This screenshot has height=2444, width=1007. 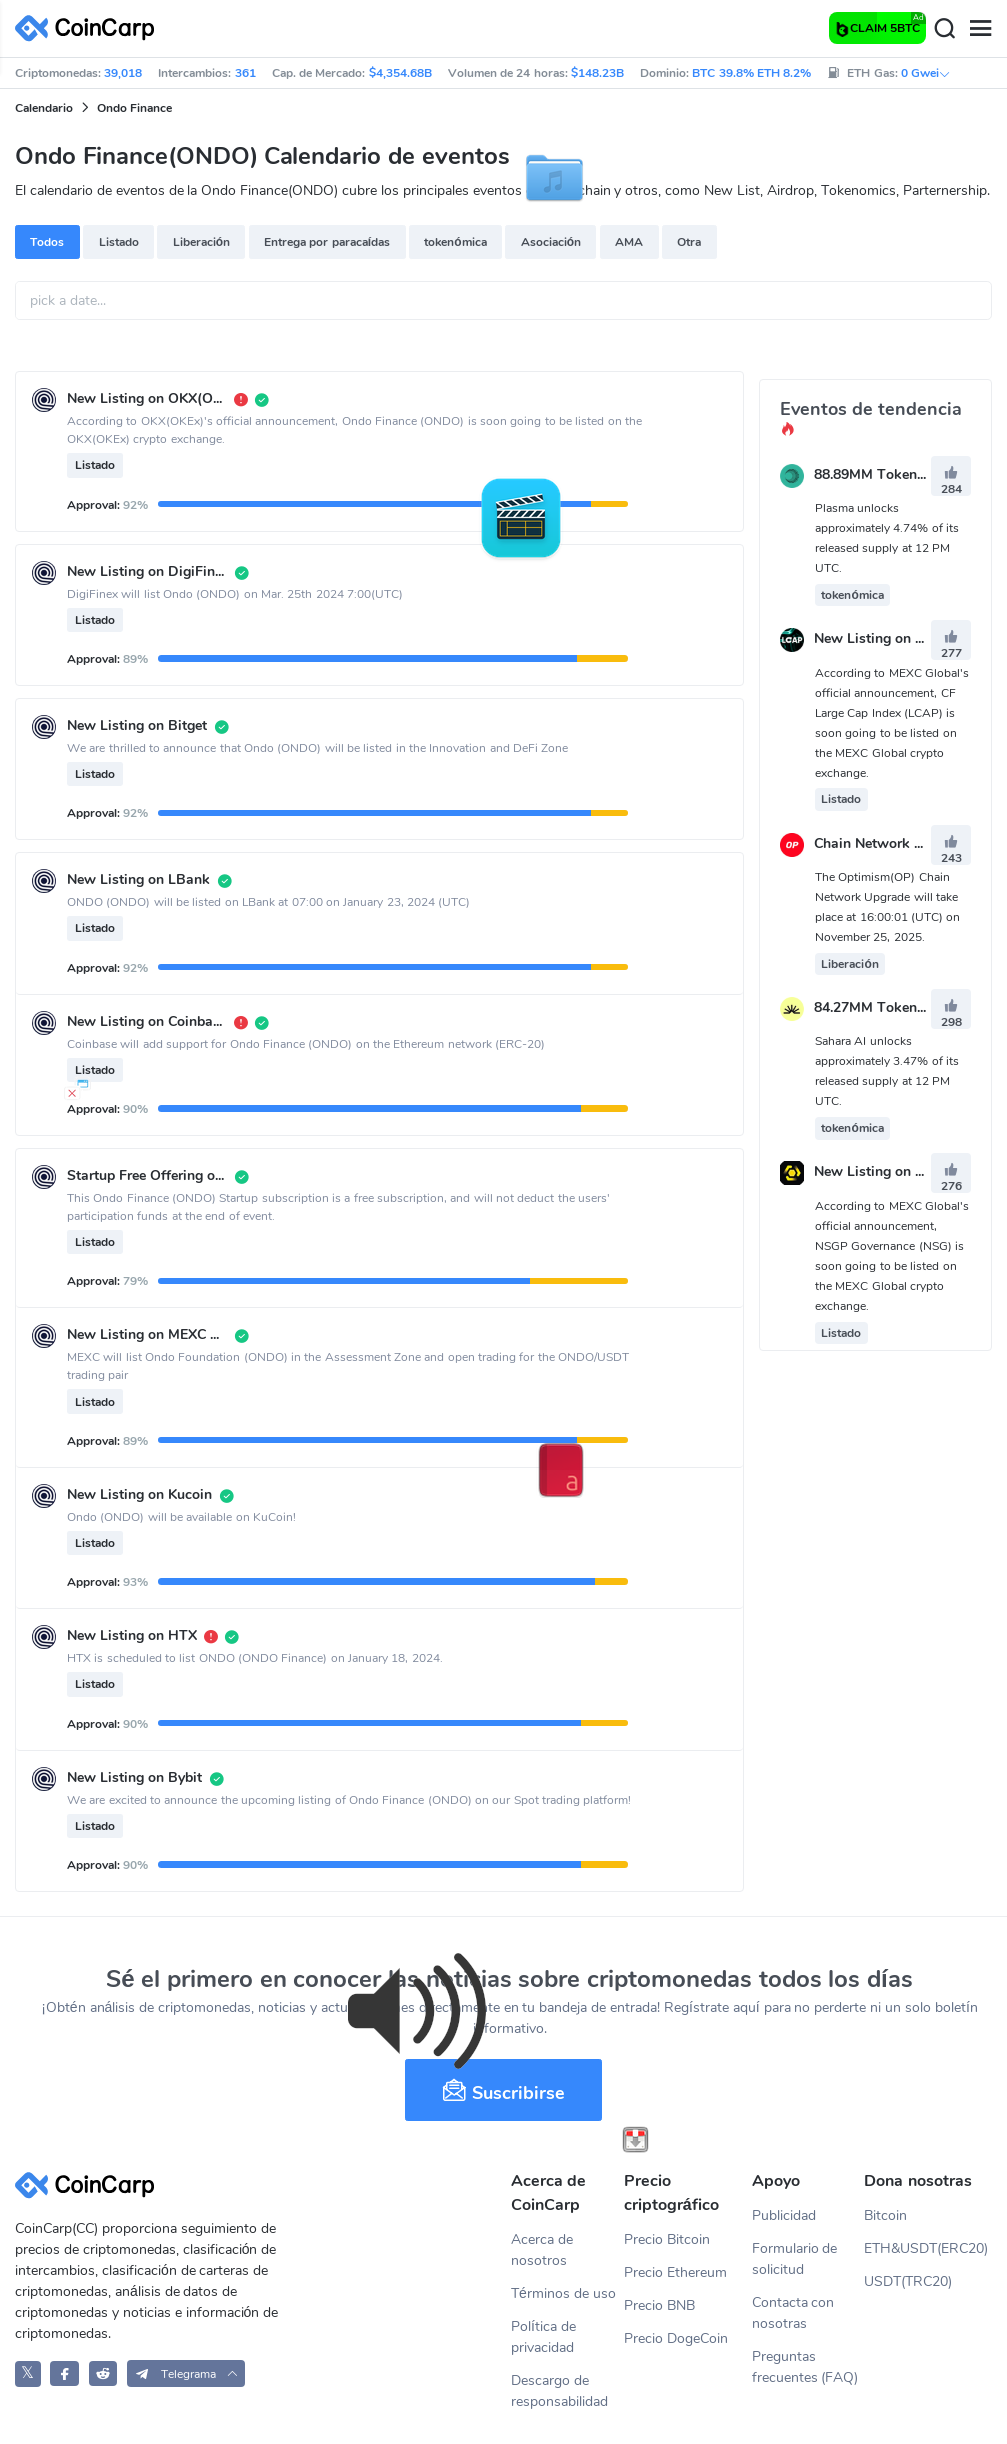 I want to click on adjust speaker or audio output settings, so click(x=417, y=2011).